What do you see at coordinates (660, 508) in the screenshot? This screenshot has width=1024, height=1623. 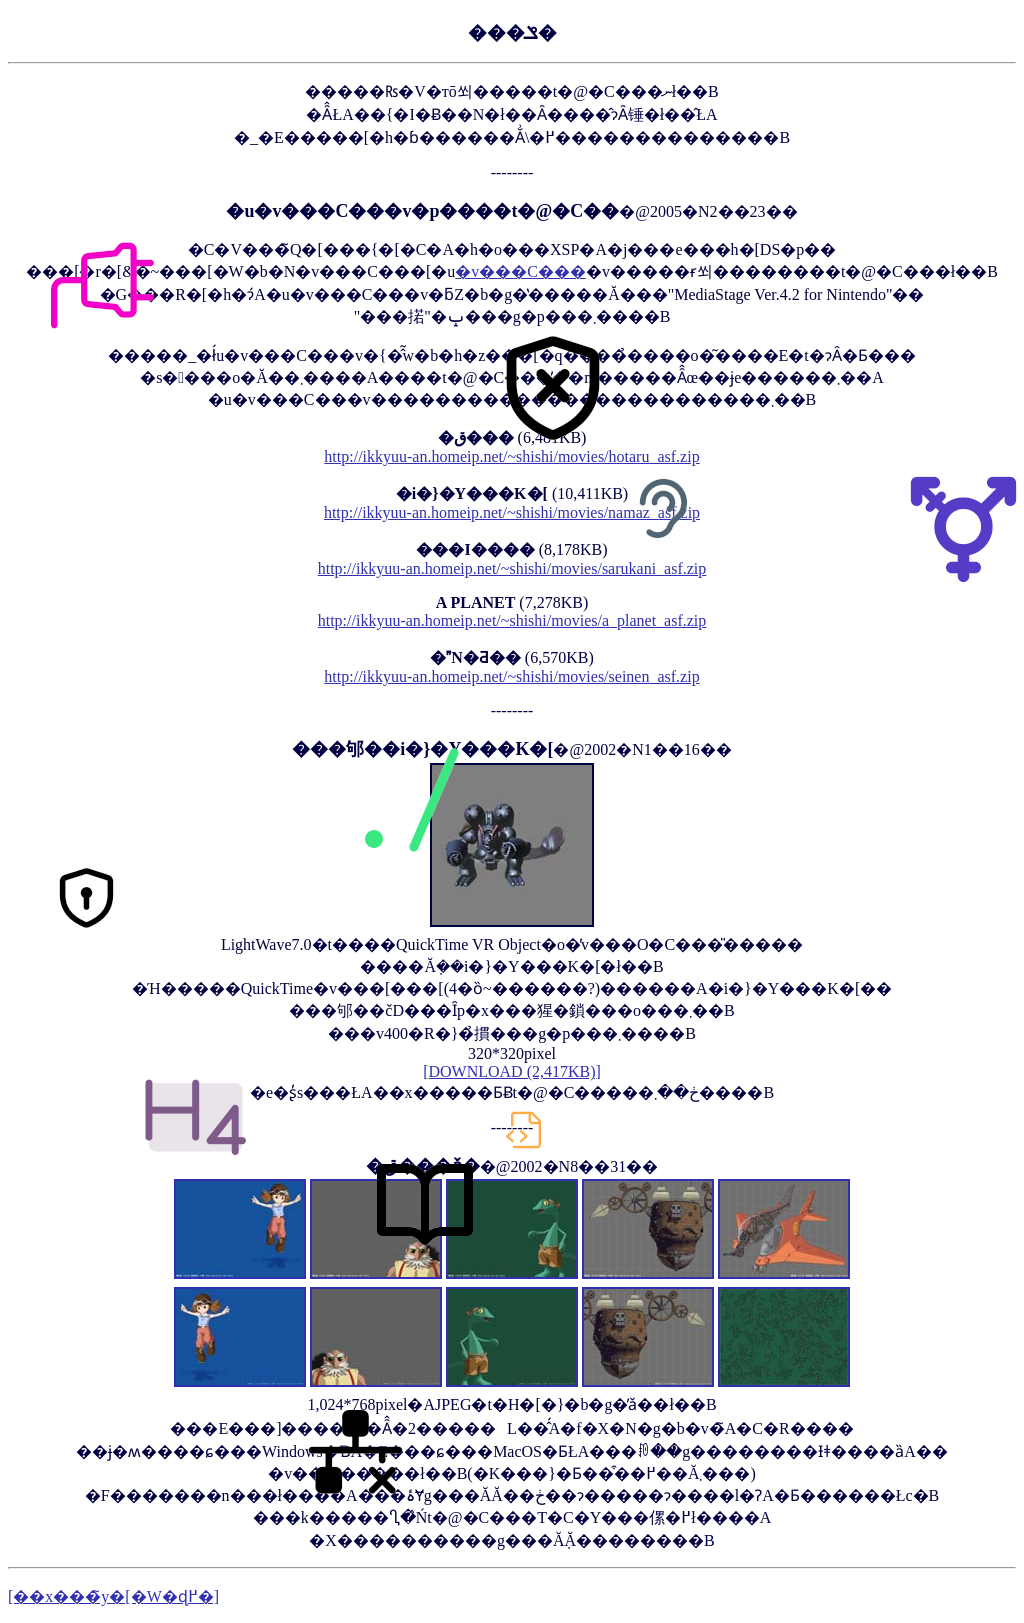 I see `enable audio or listening features` at bounding box center [660, 508].